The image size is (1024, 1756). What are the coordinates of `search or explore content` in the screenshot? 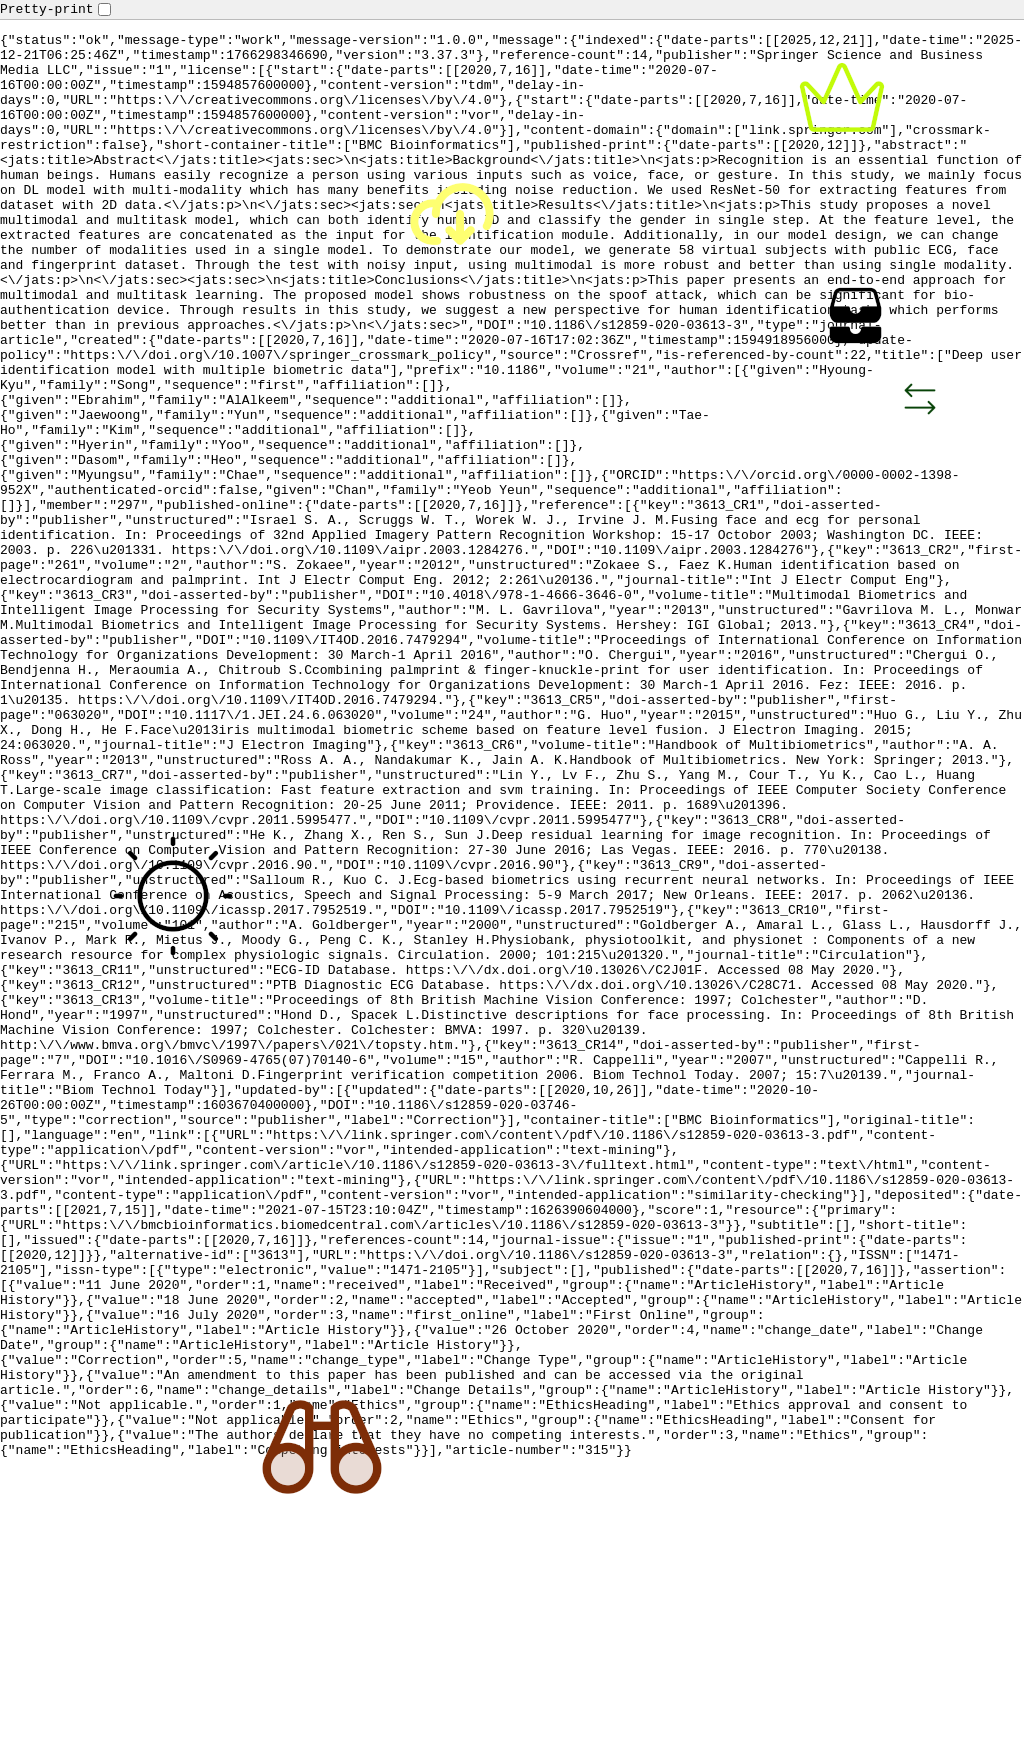 It's located at (322, 1447).